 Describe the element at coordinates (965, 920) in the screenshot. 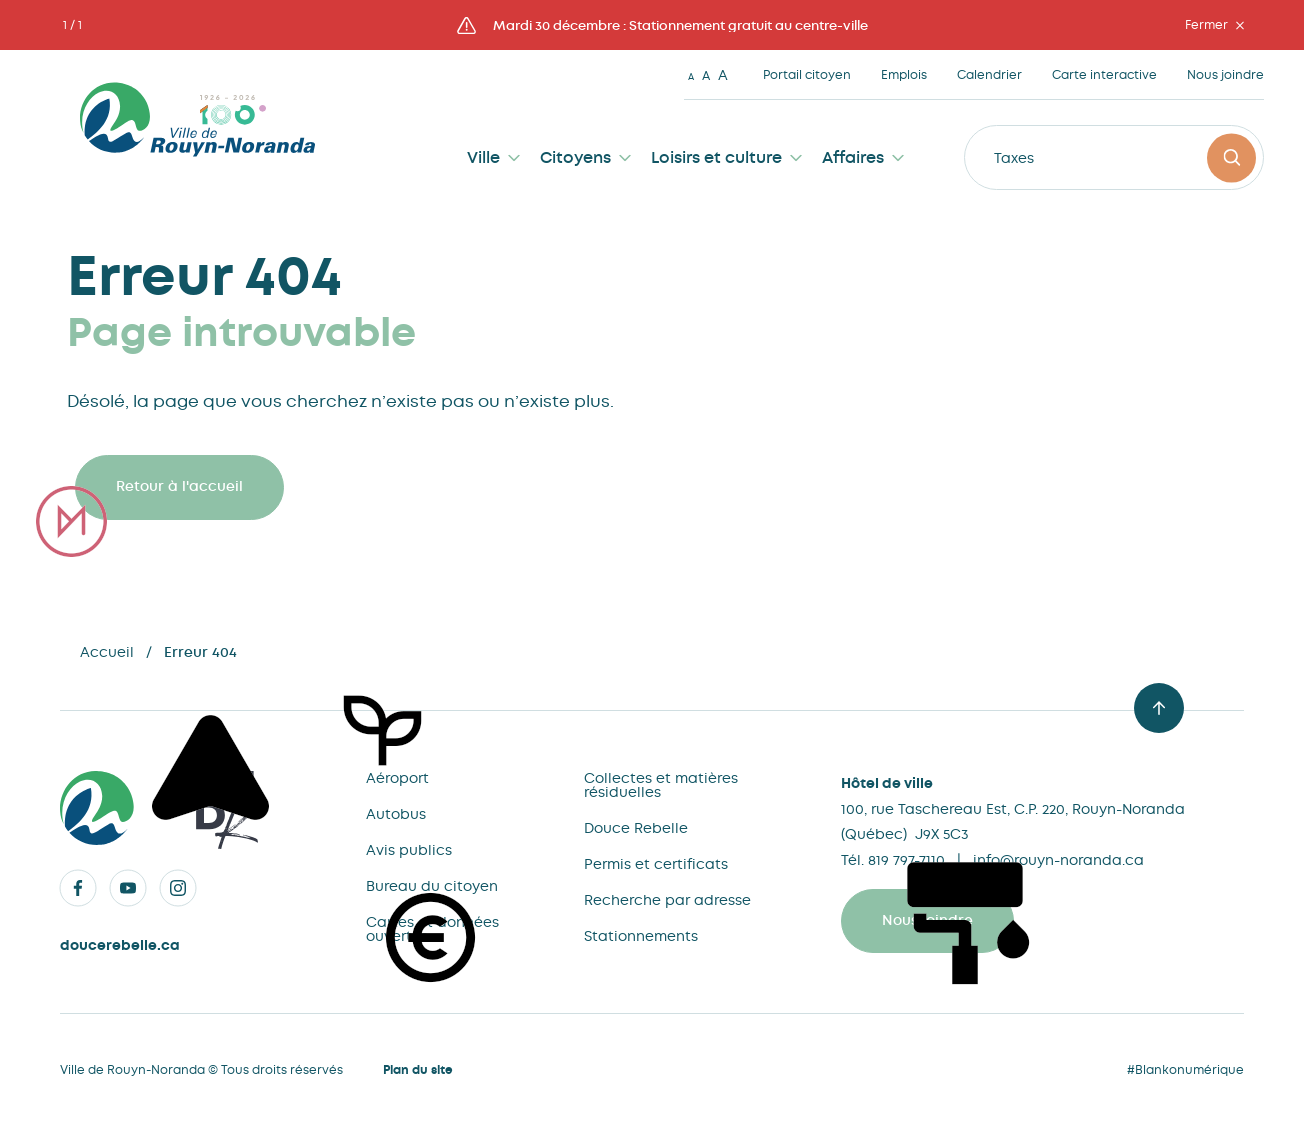

I see `access painting or drawing tools` at that location.